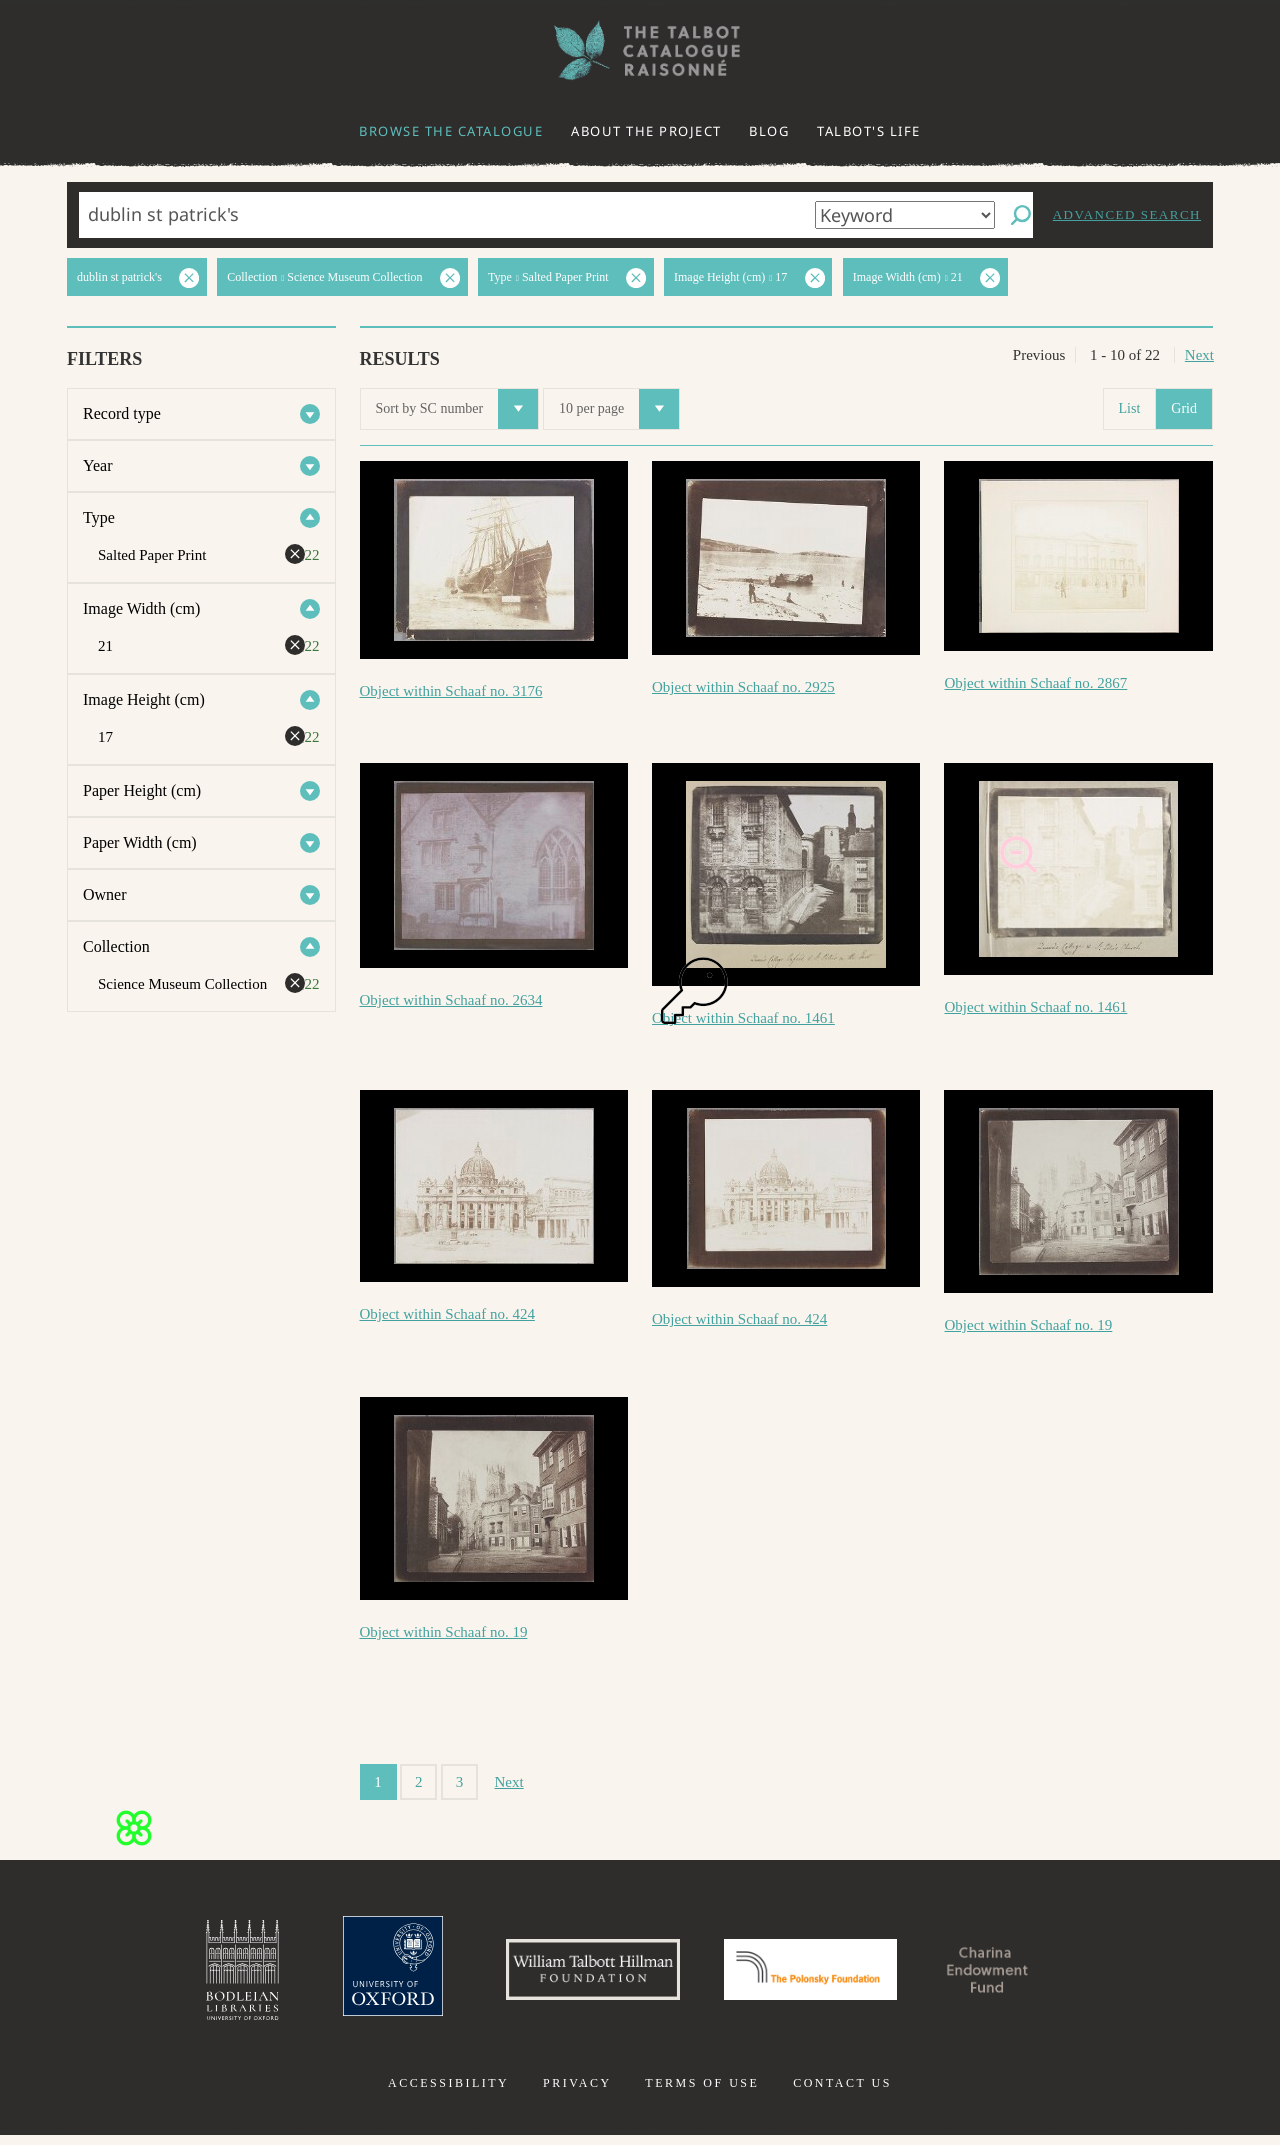 The width and height of the screenshot is (1280, 2145). I want to click on zoom out of the current view, so click(1018, 854).